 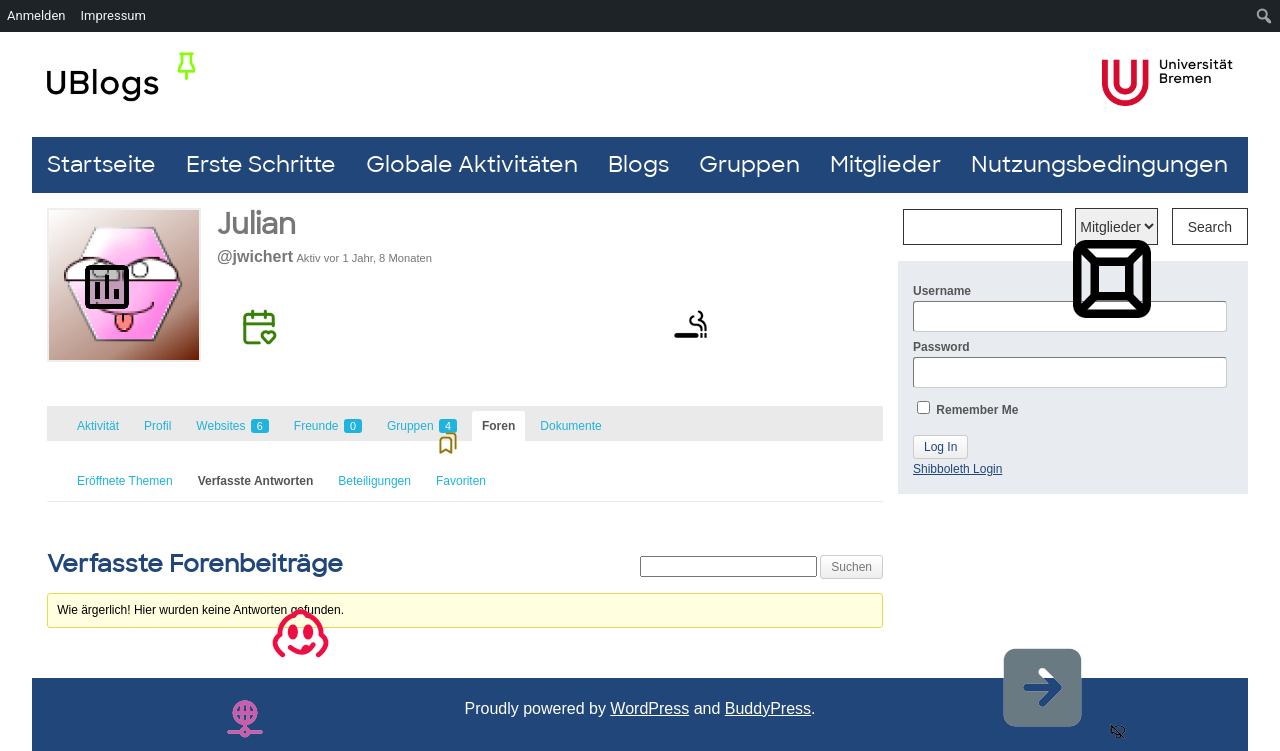 What do you see at coordinates (1042, 687) in the screenshot?
I see `proceed to next step` at bounding box center [1042, 687].